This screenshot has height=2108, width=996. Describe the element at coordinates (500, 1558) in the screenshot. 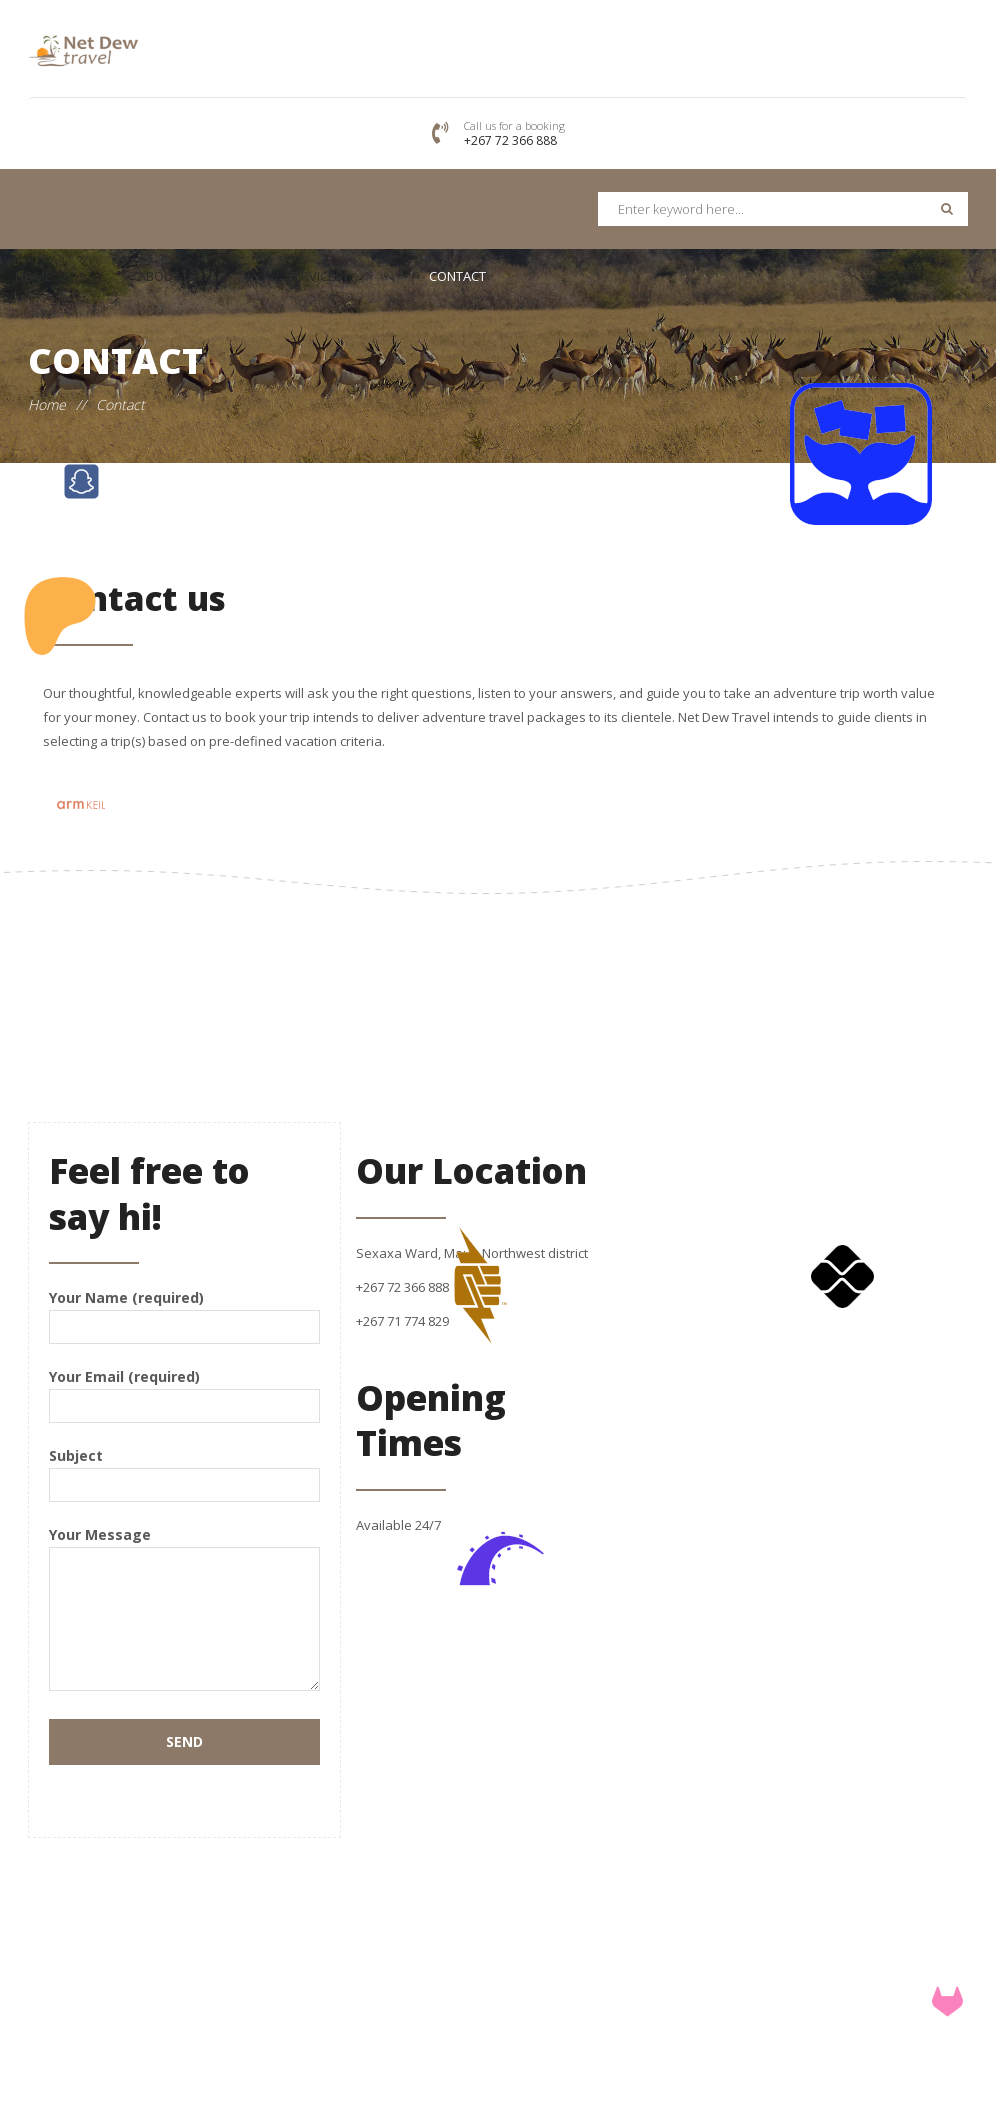

I see `ruby on rails framework logo` at that location.